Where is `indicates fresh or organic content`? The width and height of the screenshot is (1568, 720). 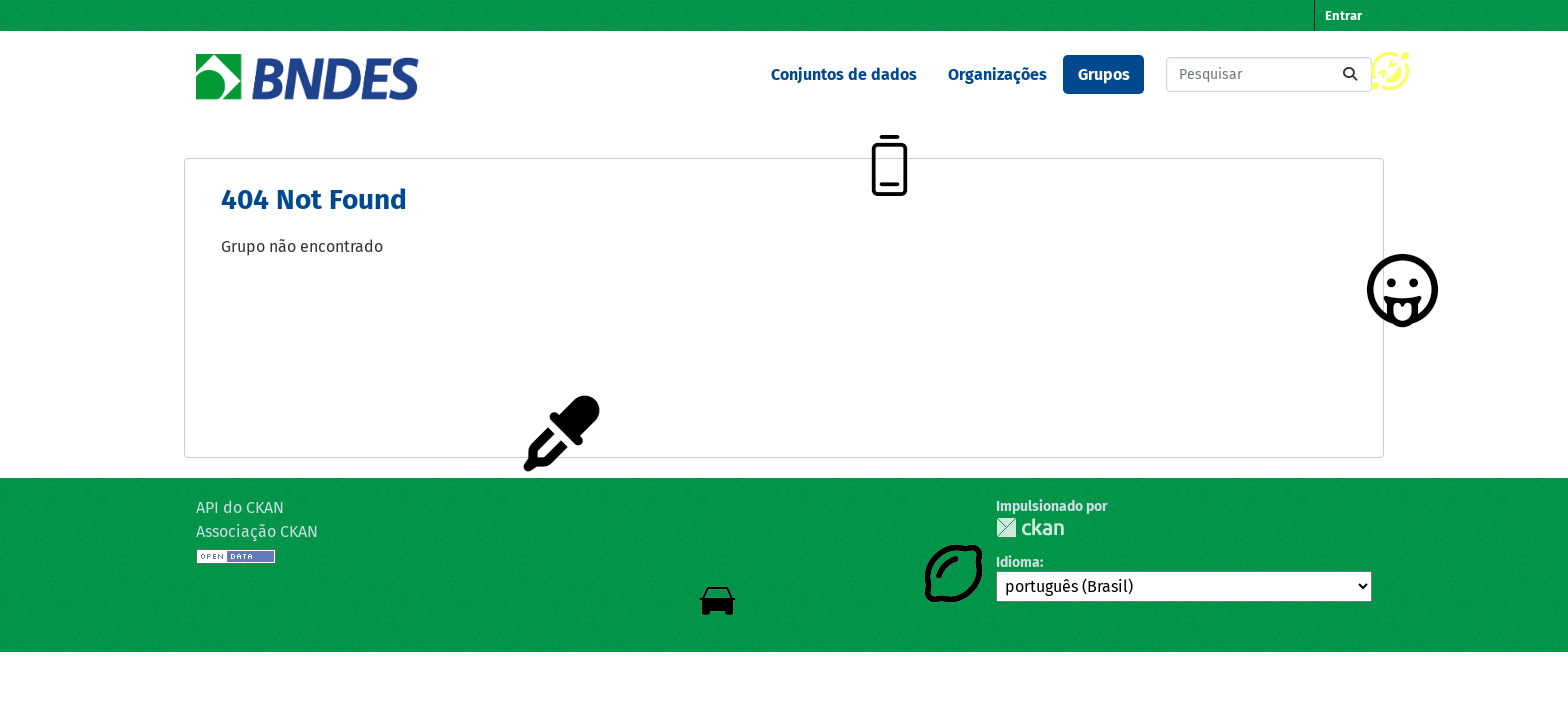 indicates fresh or organic content is located at coordinates (953, 573).